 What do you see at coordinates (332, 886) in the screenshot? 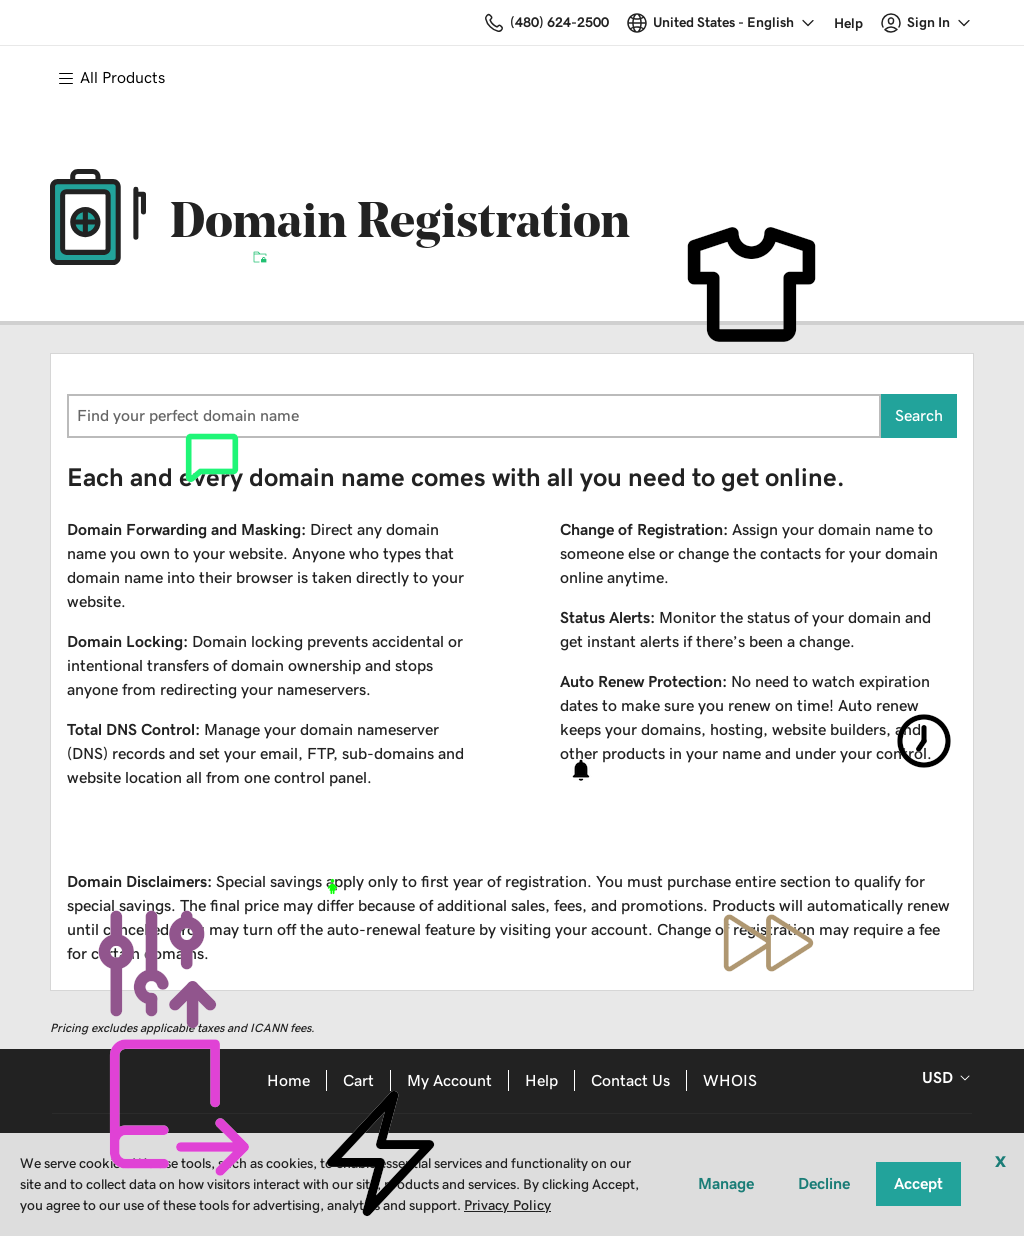
I see `indicates child or kid-friendly content` at bounding box center [332, 886].